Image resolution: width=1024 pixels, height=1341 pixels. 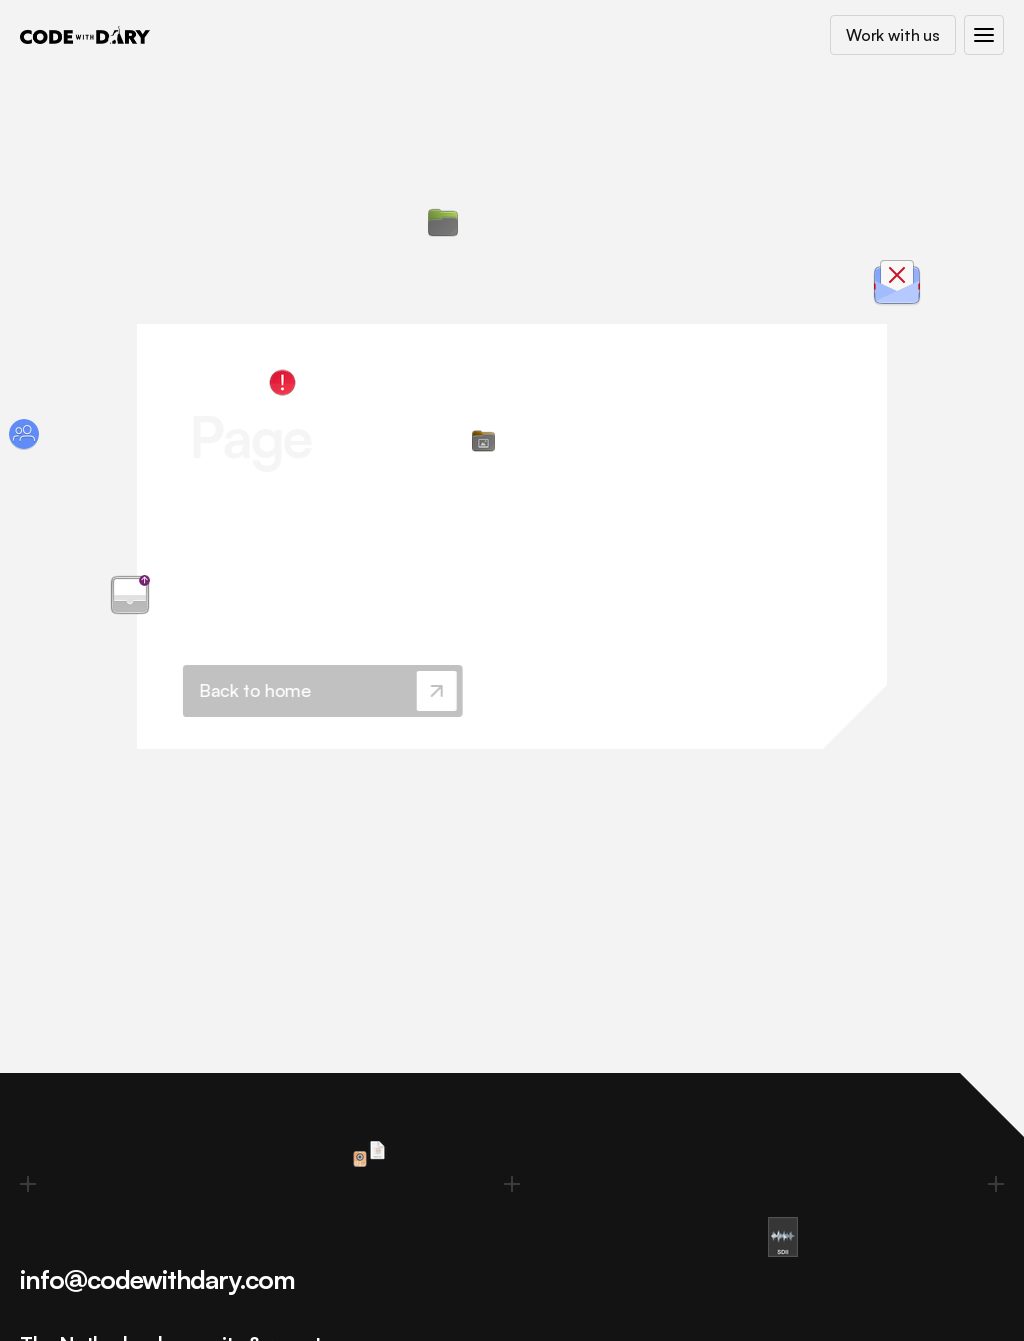 What do you see at coordinates (360, 1159) in the screenshot?
I see `indicates package manager is processing` at bounding box center [360, 1159].